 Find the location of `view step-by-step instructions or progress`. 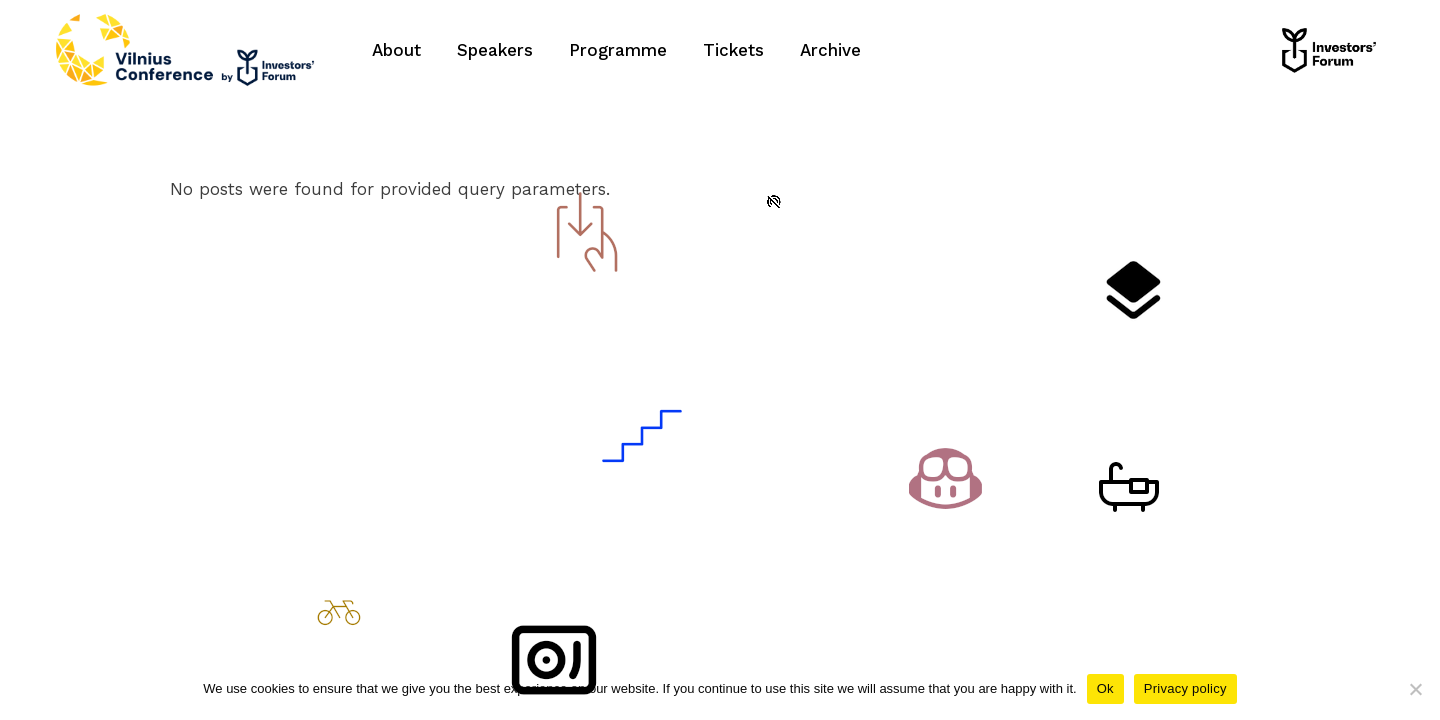

view step-by-step instructions or progress is located at coordinates (642, 436).